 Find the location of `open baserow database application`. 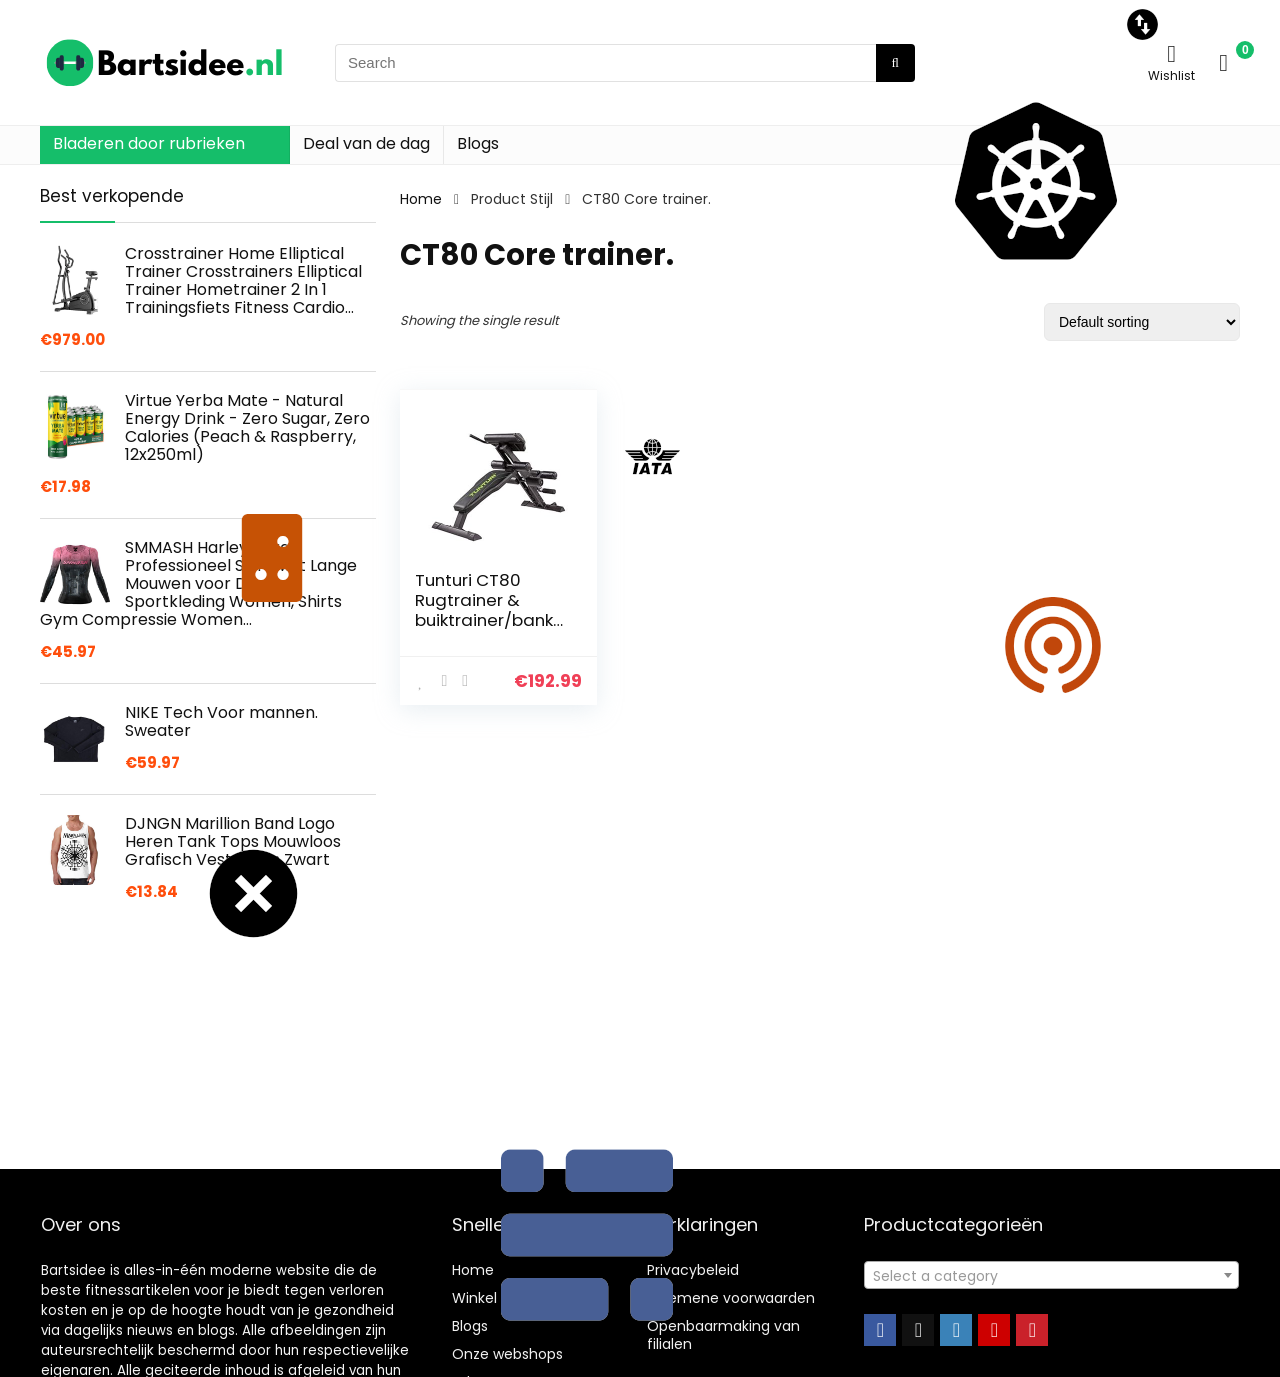

open baserow database application is located at coordinates (587, 1235).